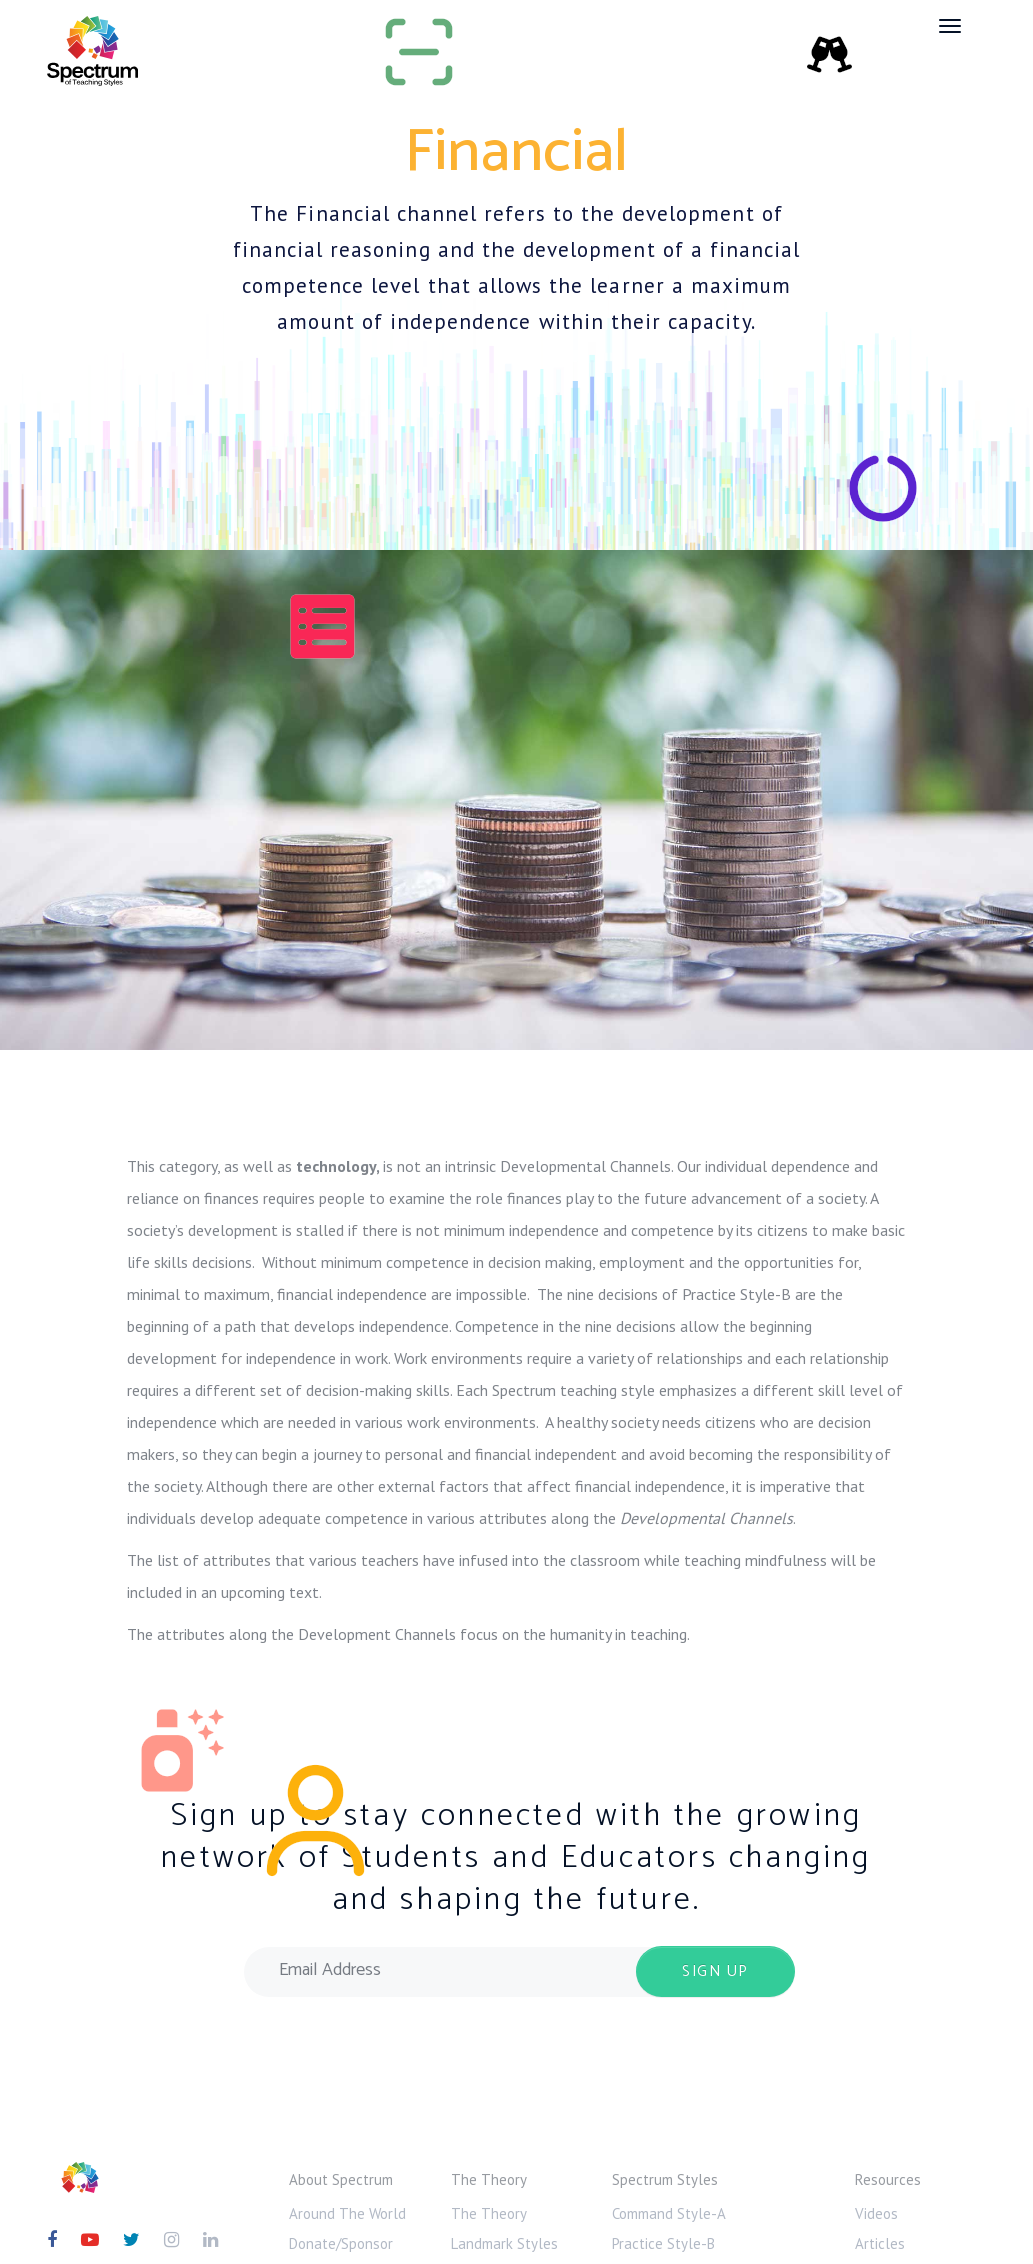 The image size is (1033, 2264). What do you see at coordinates (177, 1750) in the screenshot?
I see `apply effects or filters to content` at bounding box center [177, 1750].